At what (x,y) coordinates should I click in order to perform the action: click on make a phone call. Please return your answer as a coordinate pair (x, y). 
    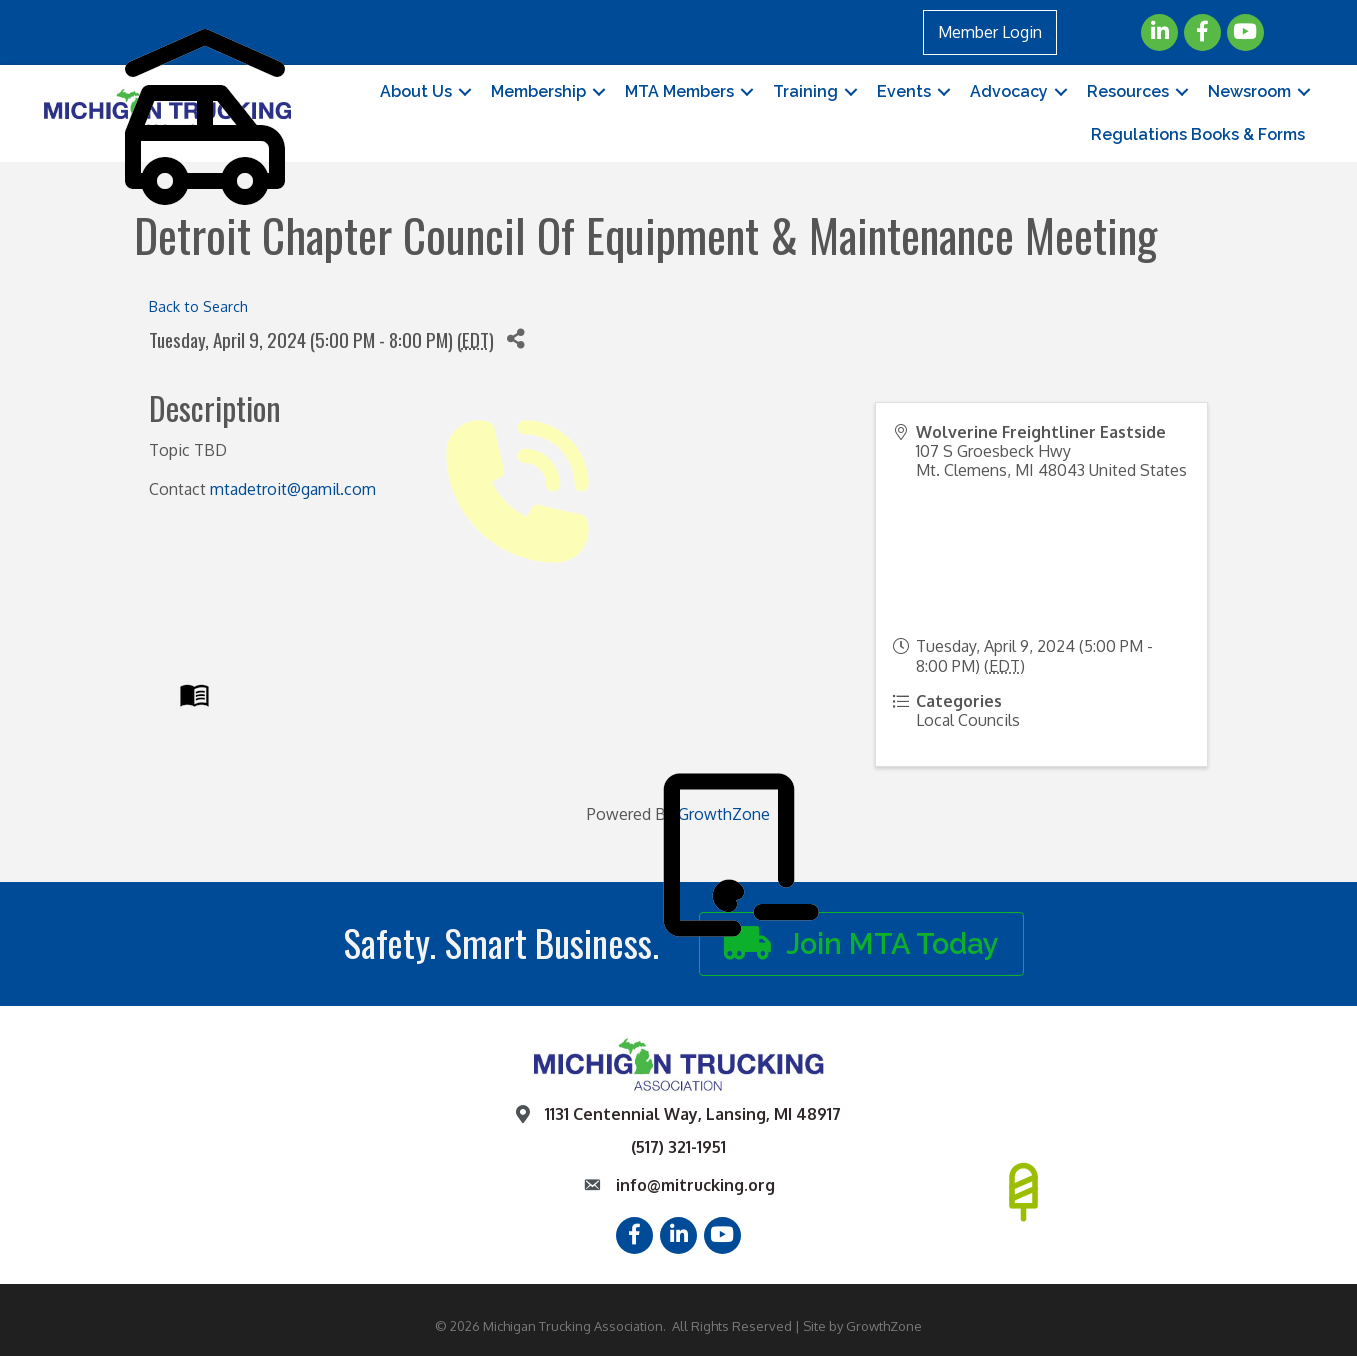
    Looking at the image, I should click on (517, 491).